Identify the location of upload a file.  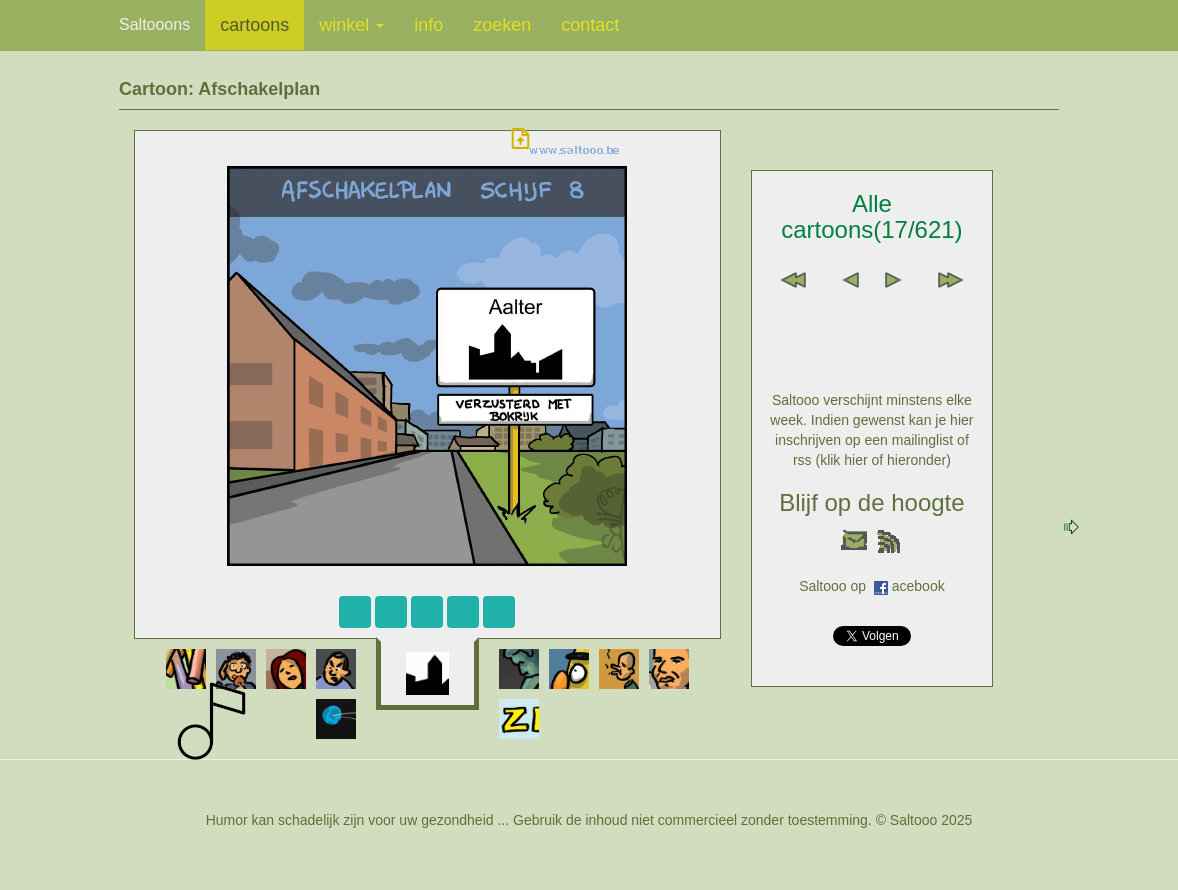
(520, 138).